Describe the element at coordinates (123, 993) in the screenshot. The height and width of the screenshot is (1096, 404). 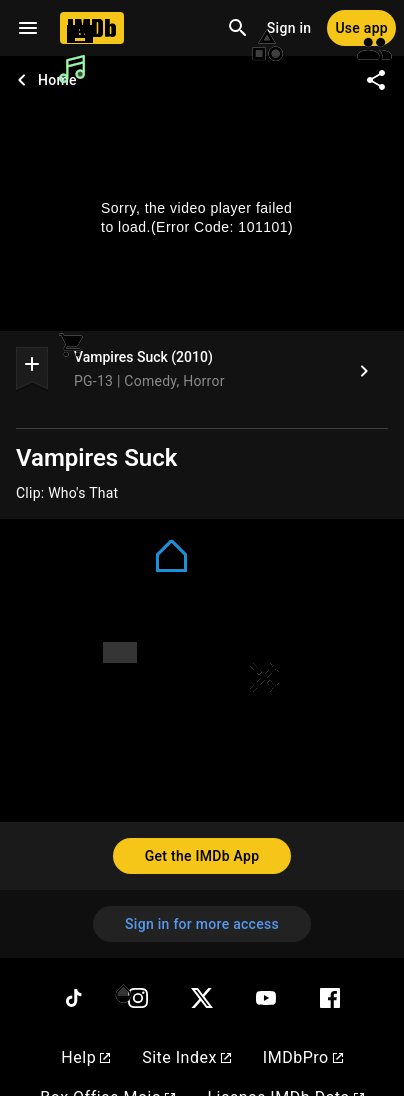
I see `adjust opacity or transparency settings` at that location.